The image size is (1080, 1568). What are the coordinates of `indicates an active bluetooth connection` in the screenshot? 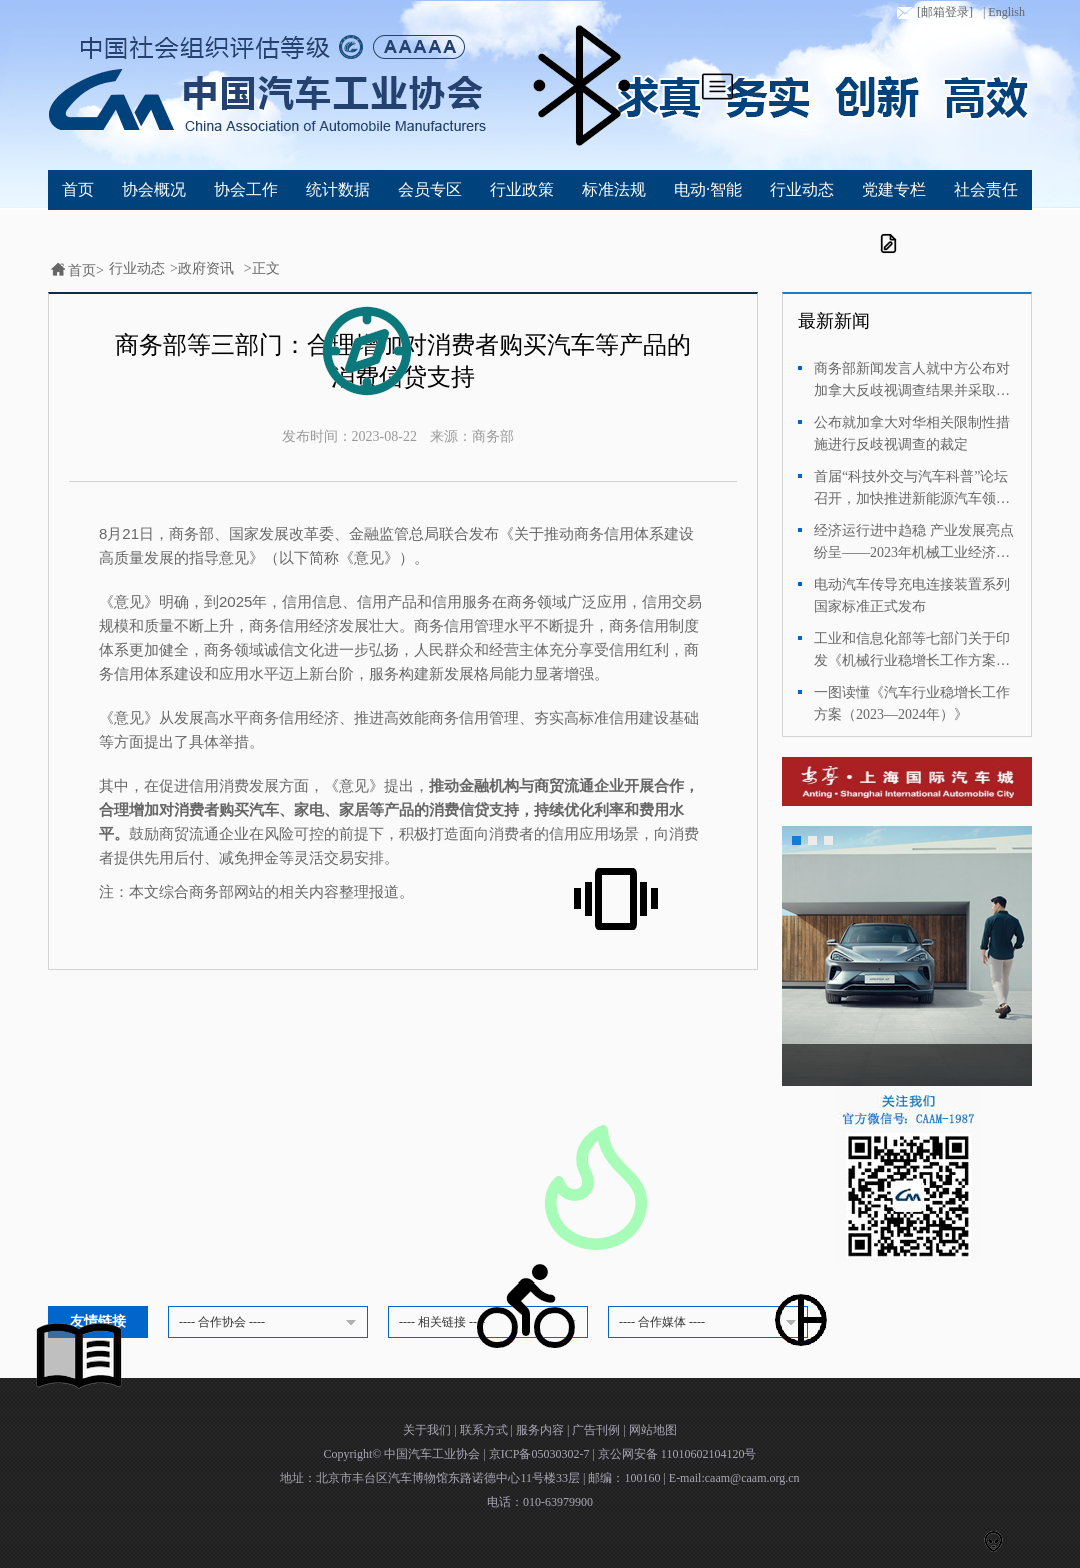 It's located at (579, 85).